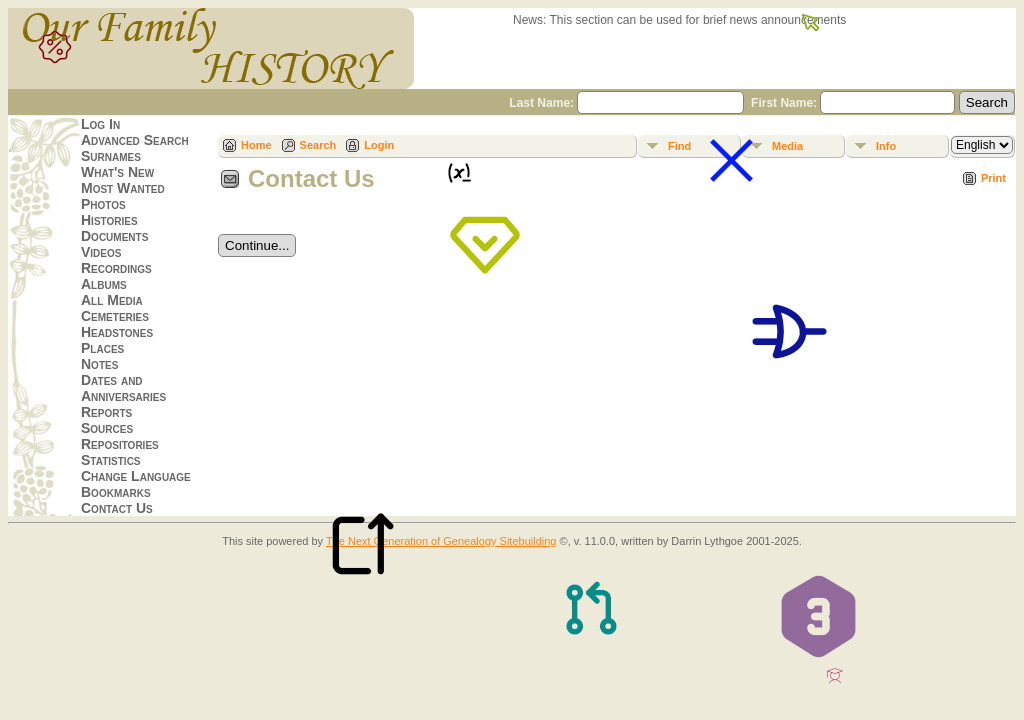  Describe the element at coordinates (835, 676) in the screenshot. I see `view student profile` at that location.